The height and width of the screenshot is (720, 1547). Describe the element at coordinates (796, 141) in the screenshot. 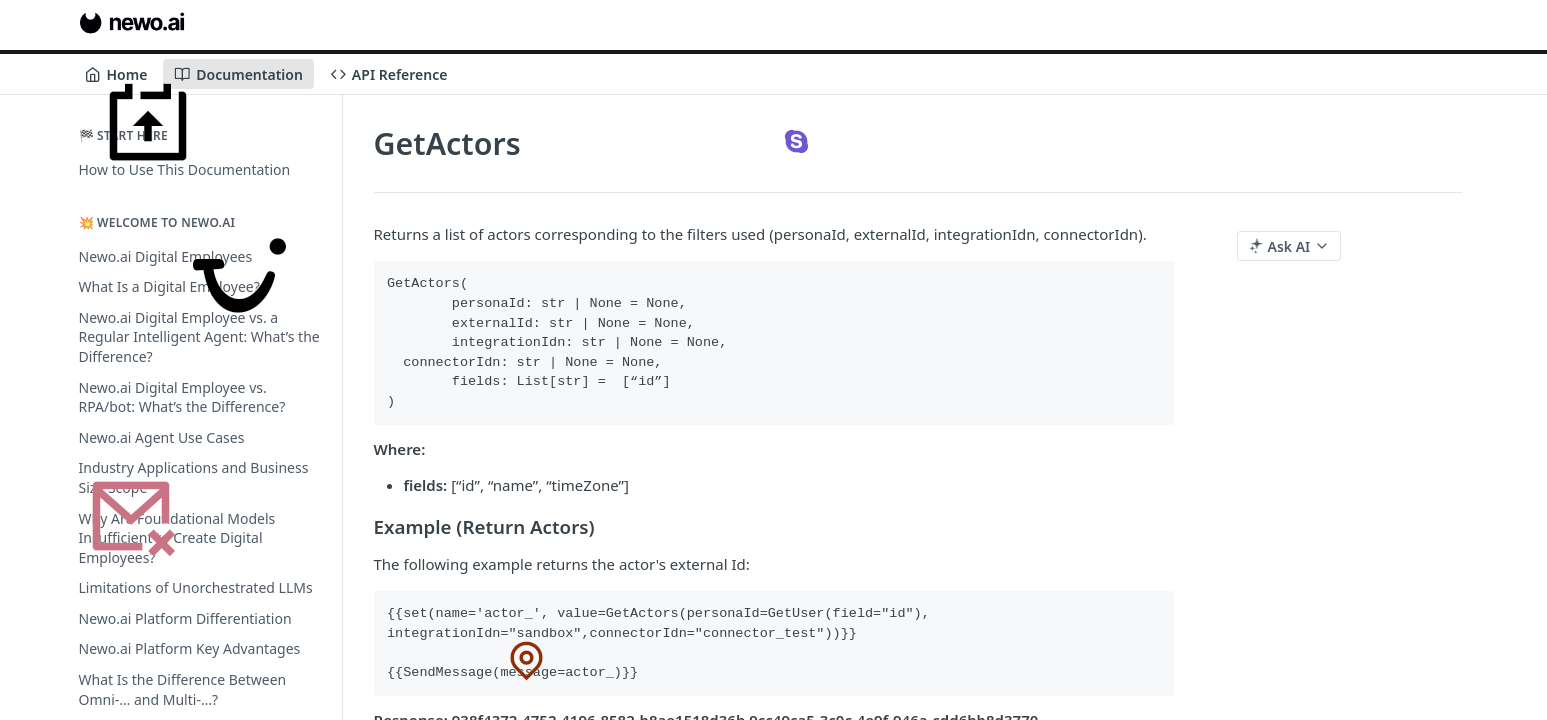

I see `open skype app` at that location.